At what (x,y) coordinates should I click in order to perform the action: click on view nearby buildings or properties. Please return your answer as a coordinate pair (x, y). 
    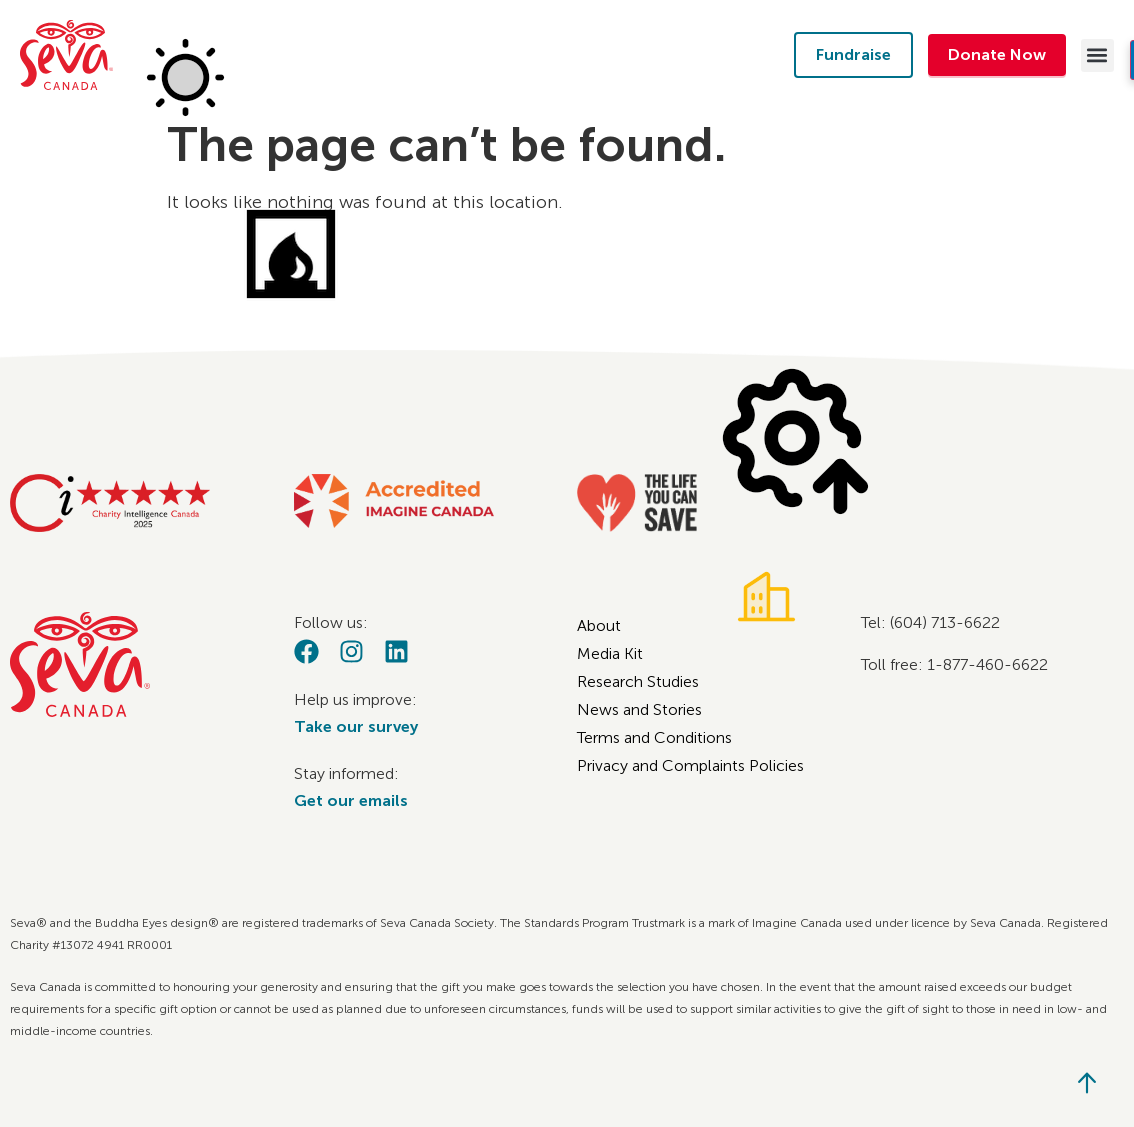
    Looking at the image, I should click on (766, 598).